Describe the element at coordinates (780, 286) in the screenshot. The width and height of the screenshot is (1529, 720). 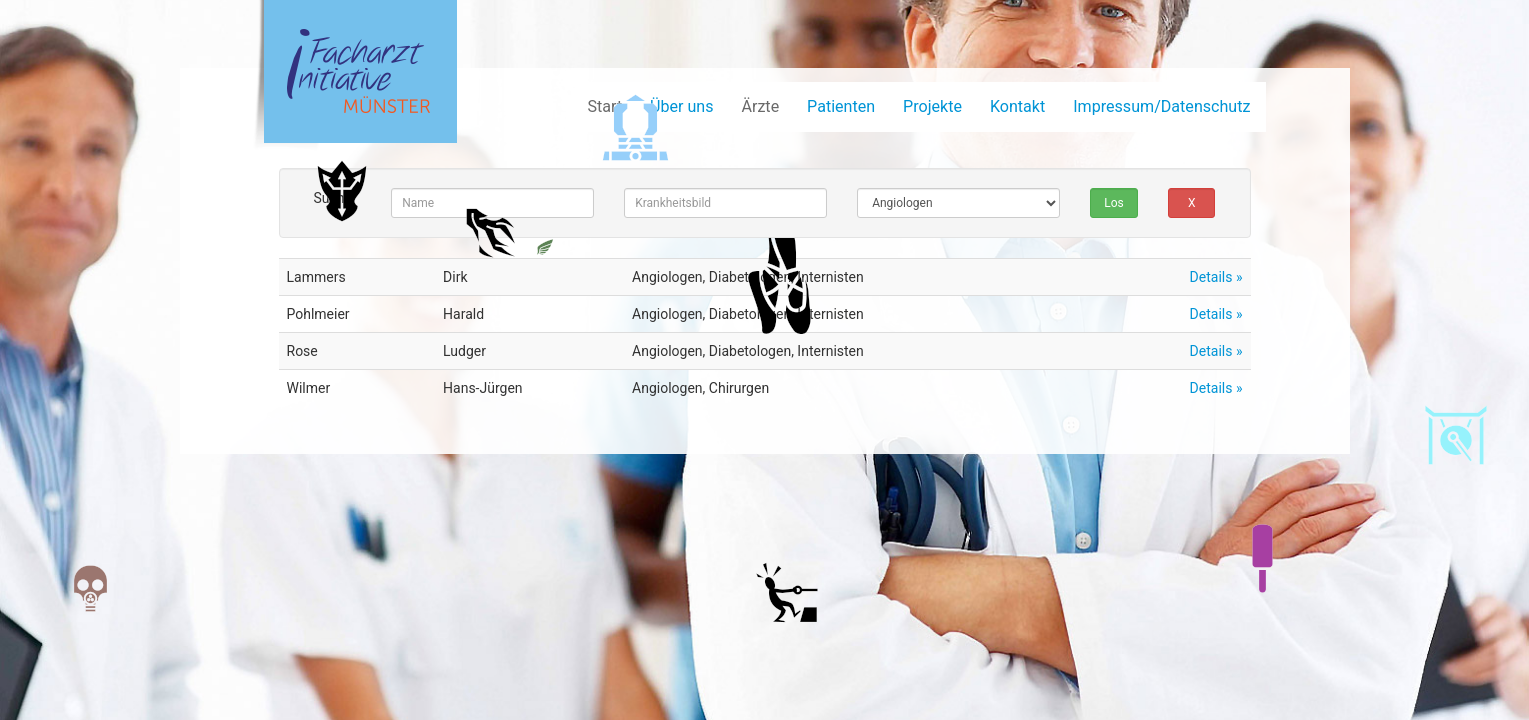
I see `access dance or ballet-related content` at that location.